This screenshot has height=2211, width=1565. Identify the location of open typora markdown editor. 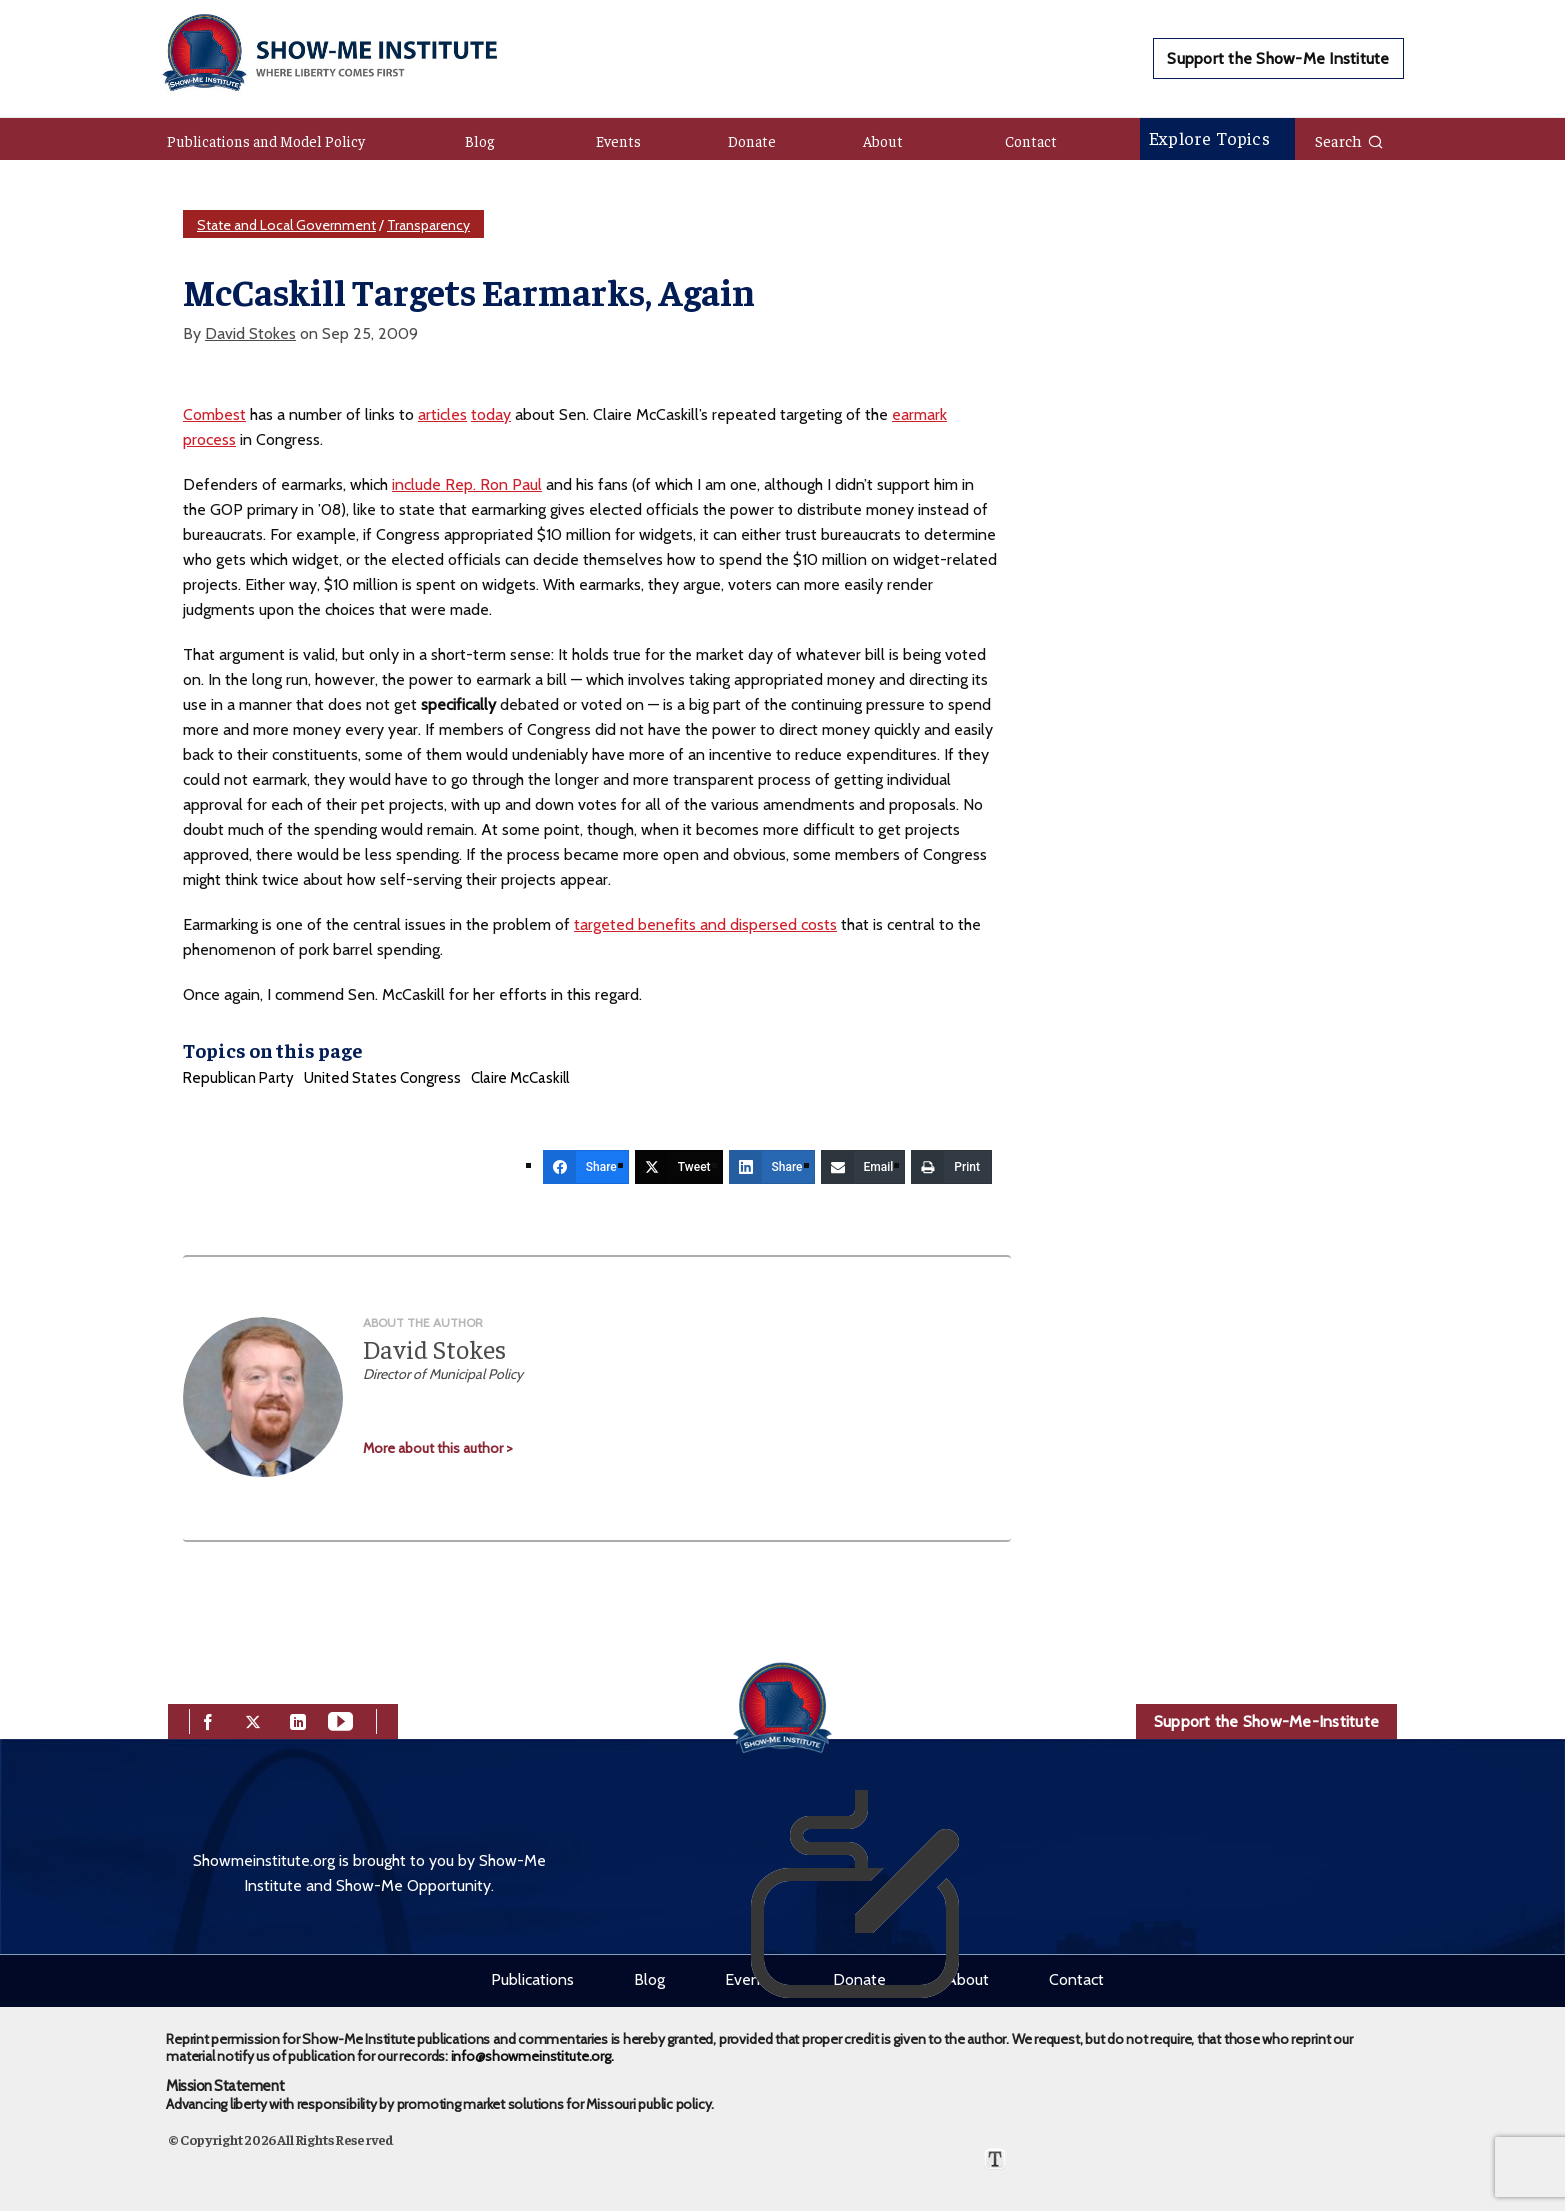
(995, 2159).